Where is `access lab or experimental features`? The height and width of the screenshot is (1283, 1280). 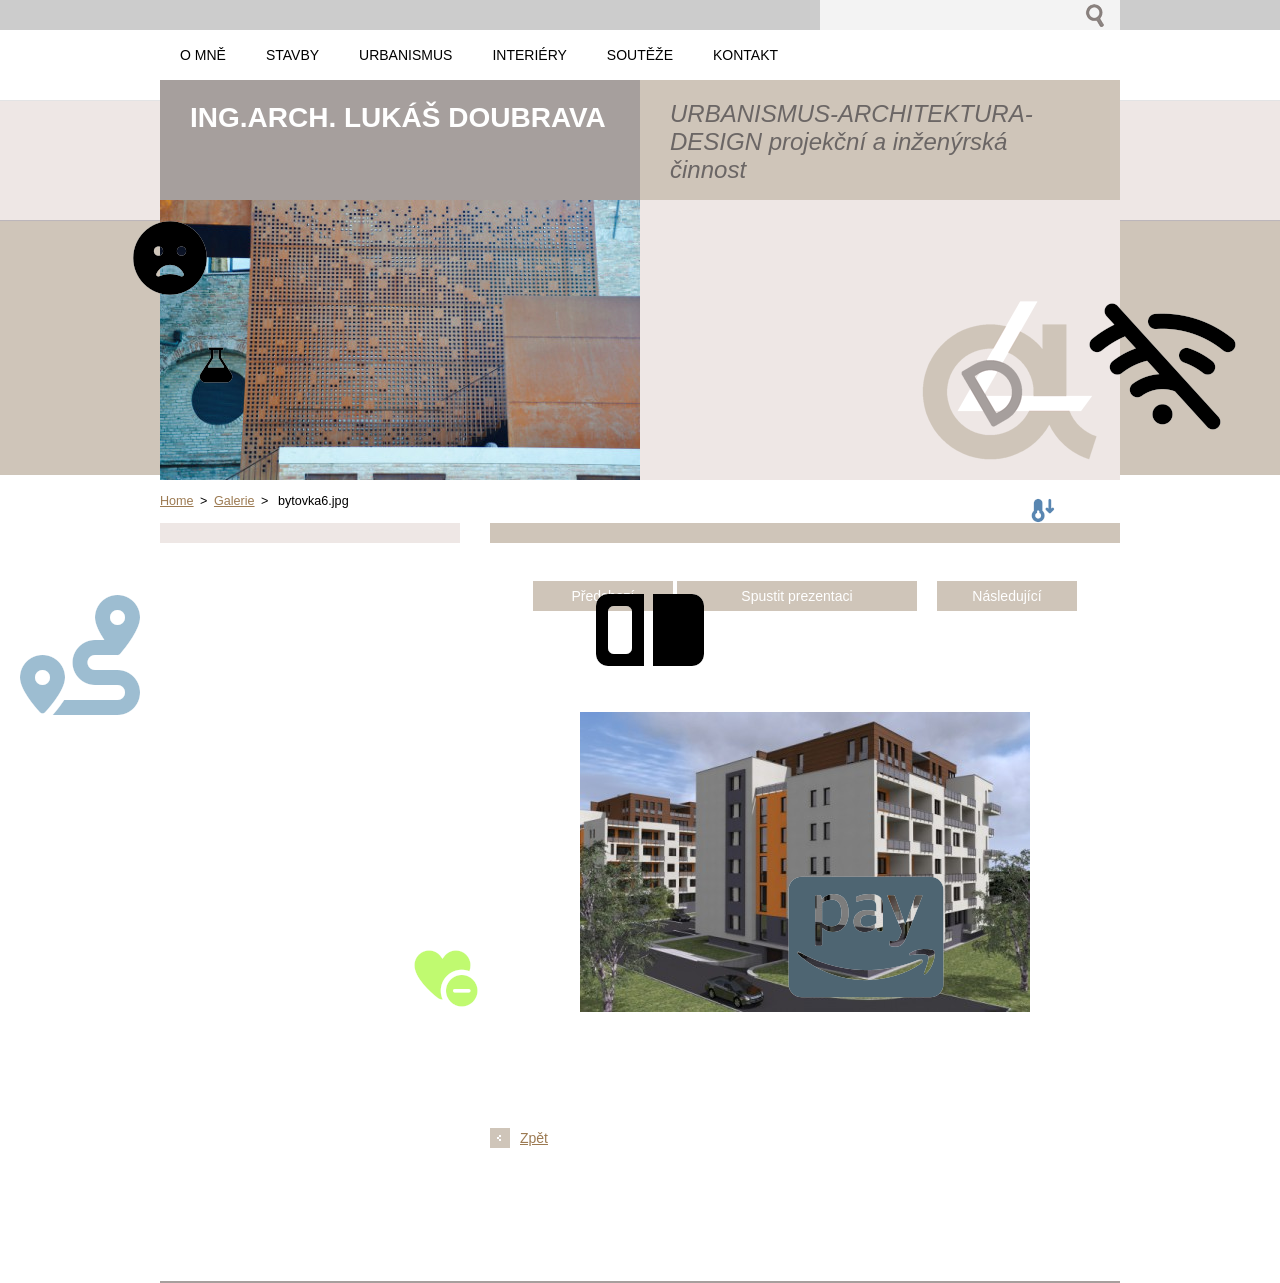 access lab or experimental features is located at coordinates (216, 365).